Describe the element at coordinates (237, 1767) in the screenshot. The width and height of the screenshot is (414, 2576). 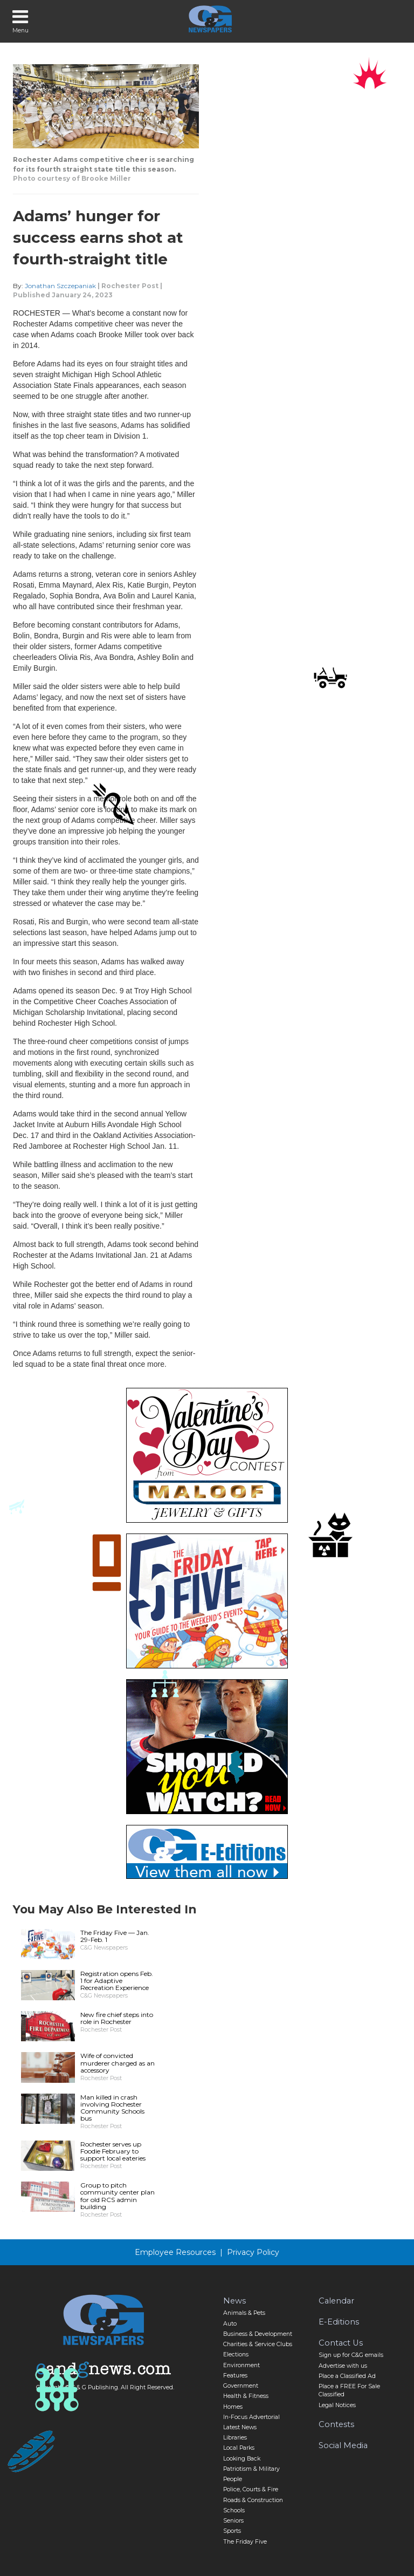
I see `select tunisia as your country or region` at that location.